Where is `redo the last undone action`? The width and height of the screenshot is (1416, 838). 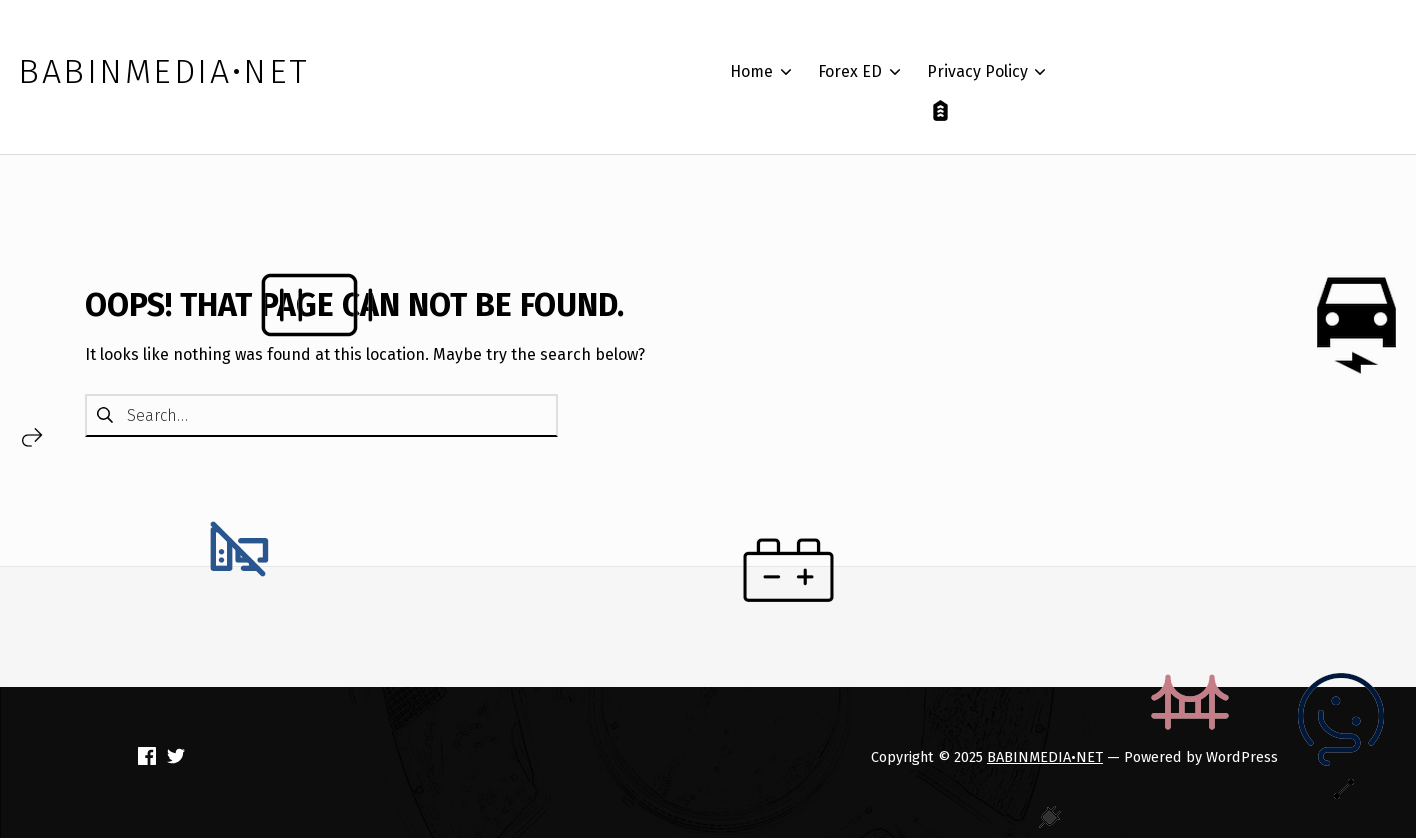
redo the last undone action is located at coordinates (32, 438).